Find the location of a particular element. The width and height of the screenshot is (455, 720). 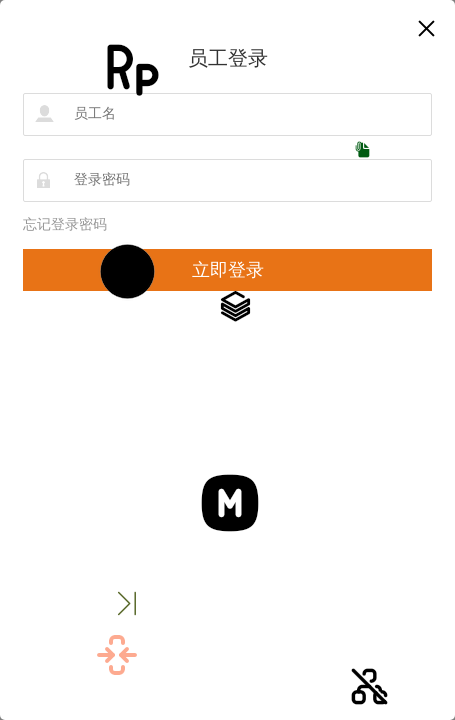

skip to the end of a track or playlist is located at coordinates (127, 603).